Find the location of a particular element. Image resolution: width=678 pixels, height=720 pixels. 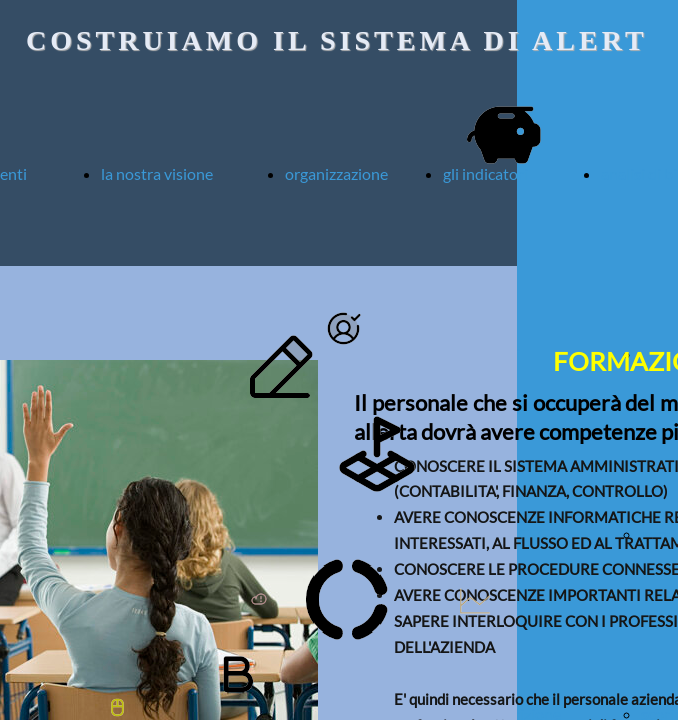

verified user profile is located at coordinates (343, 328).